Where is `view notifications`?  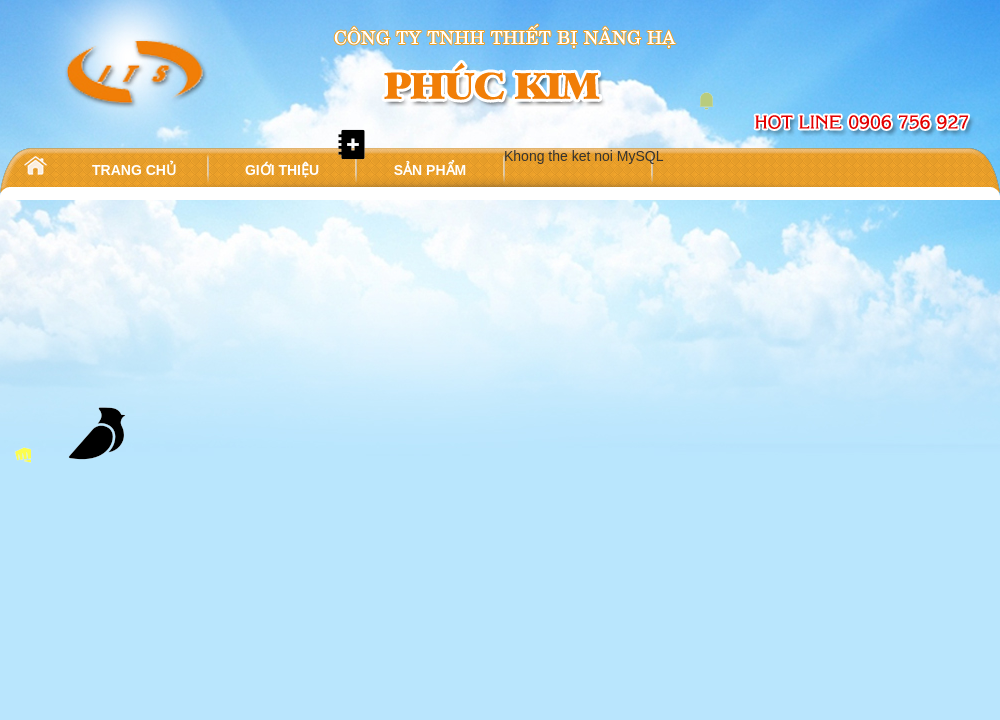
view notifications is located at coordinates (706, 100).